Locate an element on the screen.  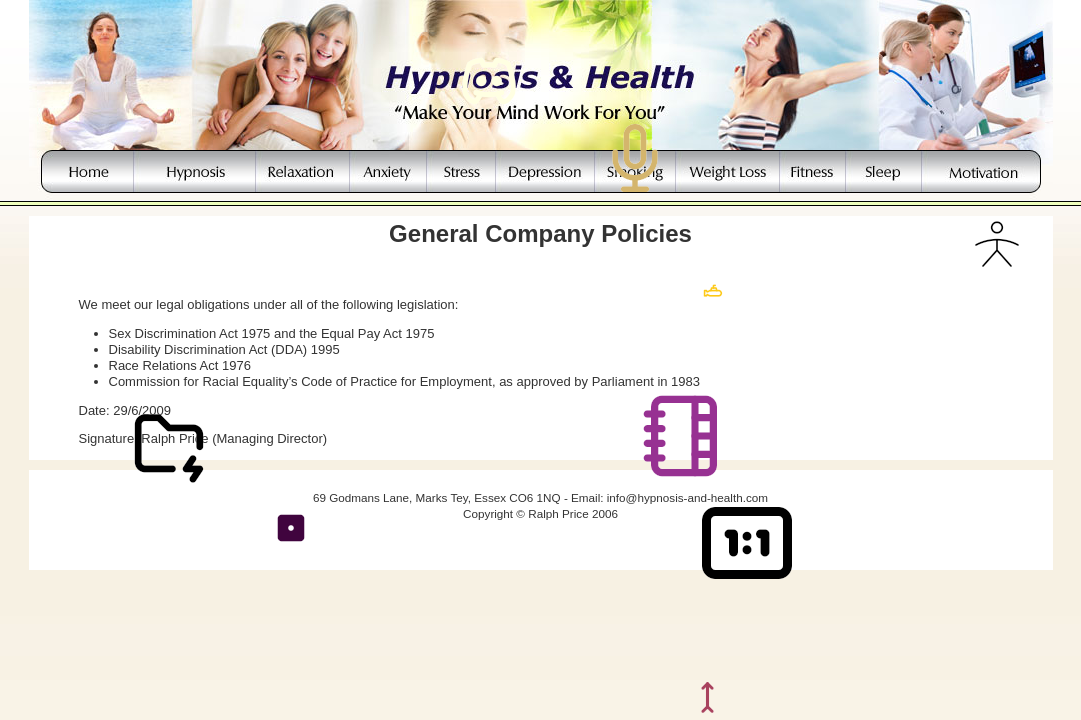
view user profile is located at coordinates (997, 245).